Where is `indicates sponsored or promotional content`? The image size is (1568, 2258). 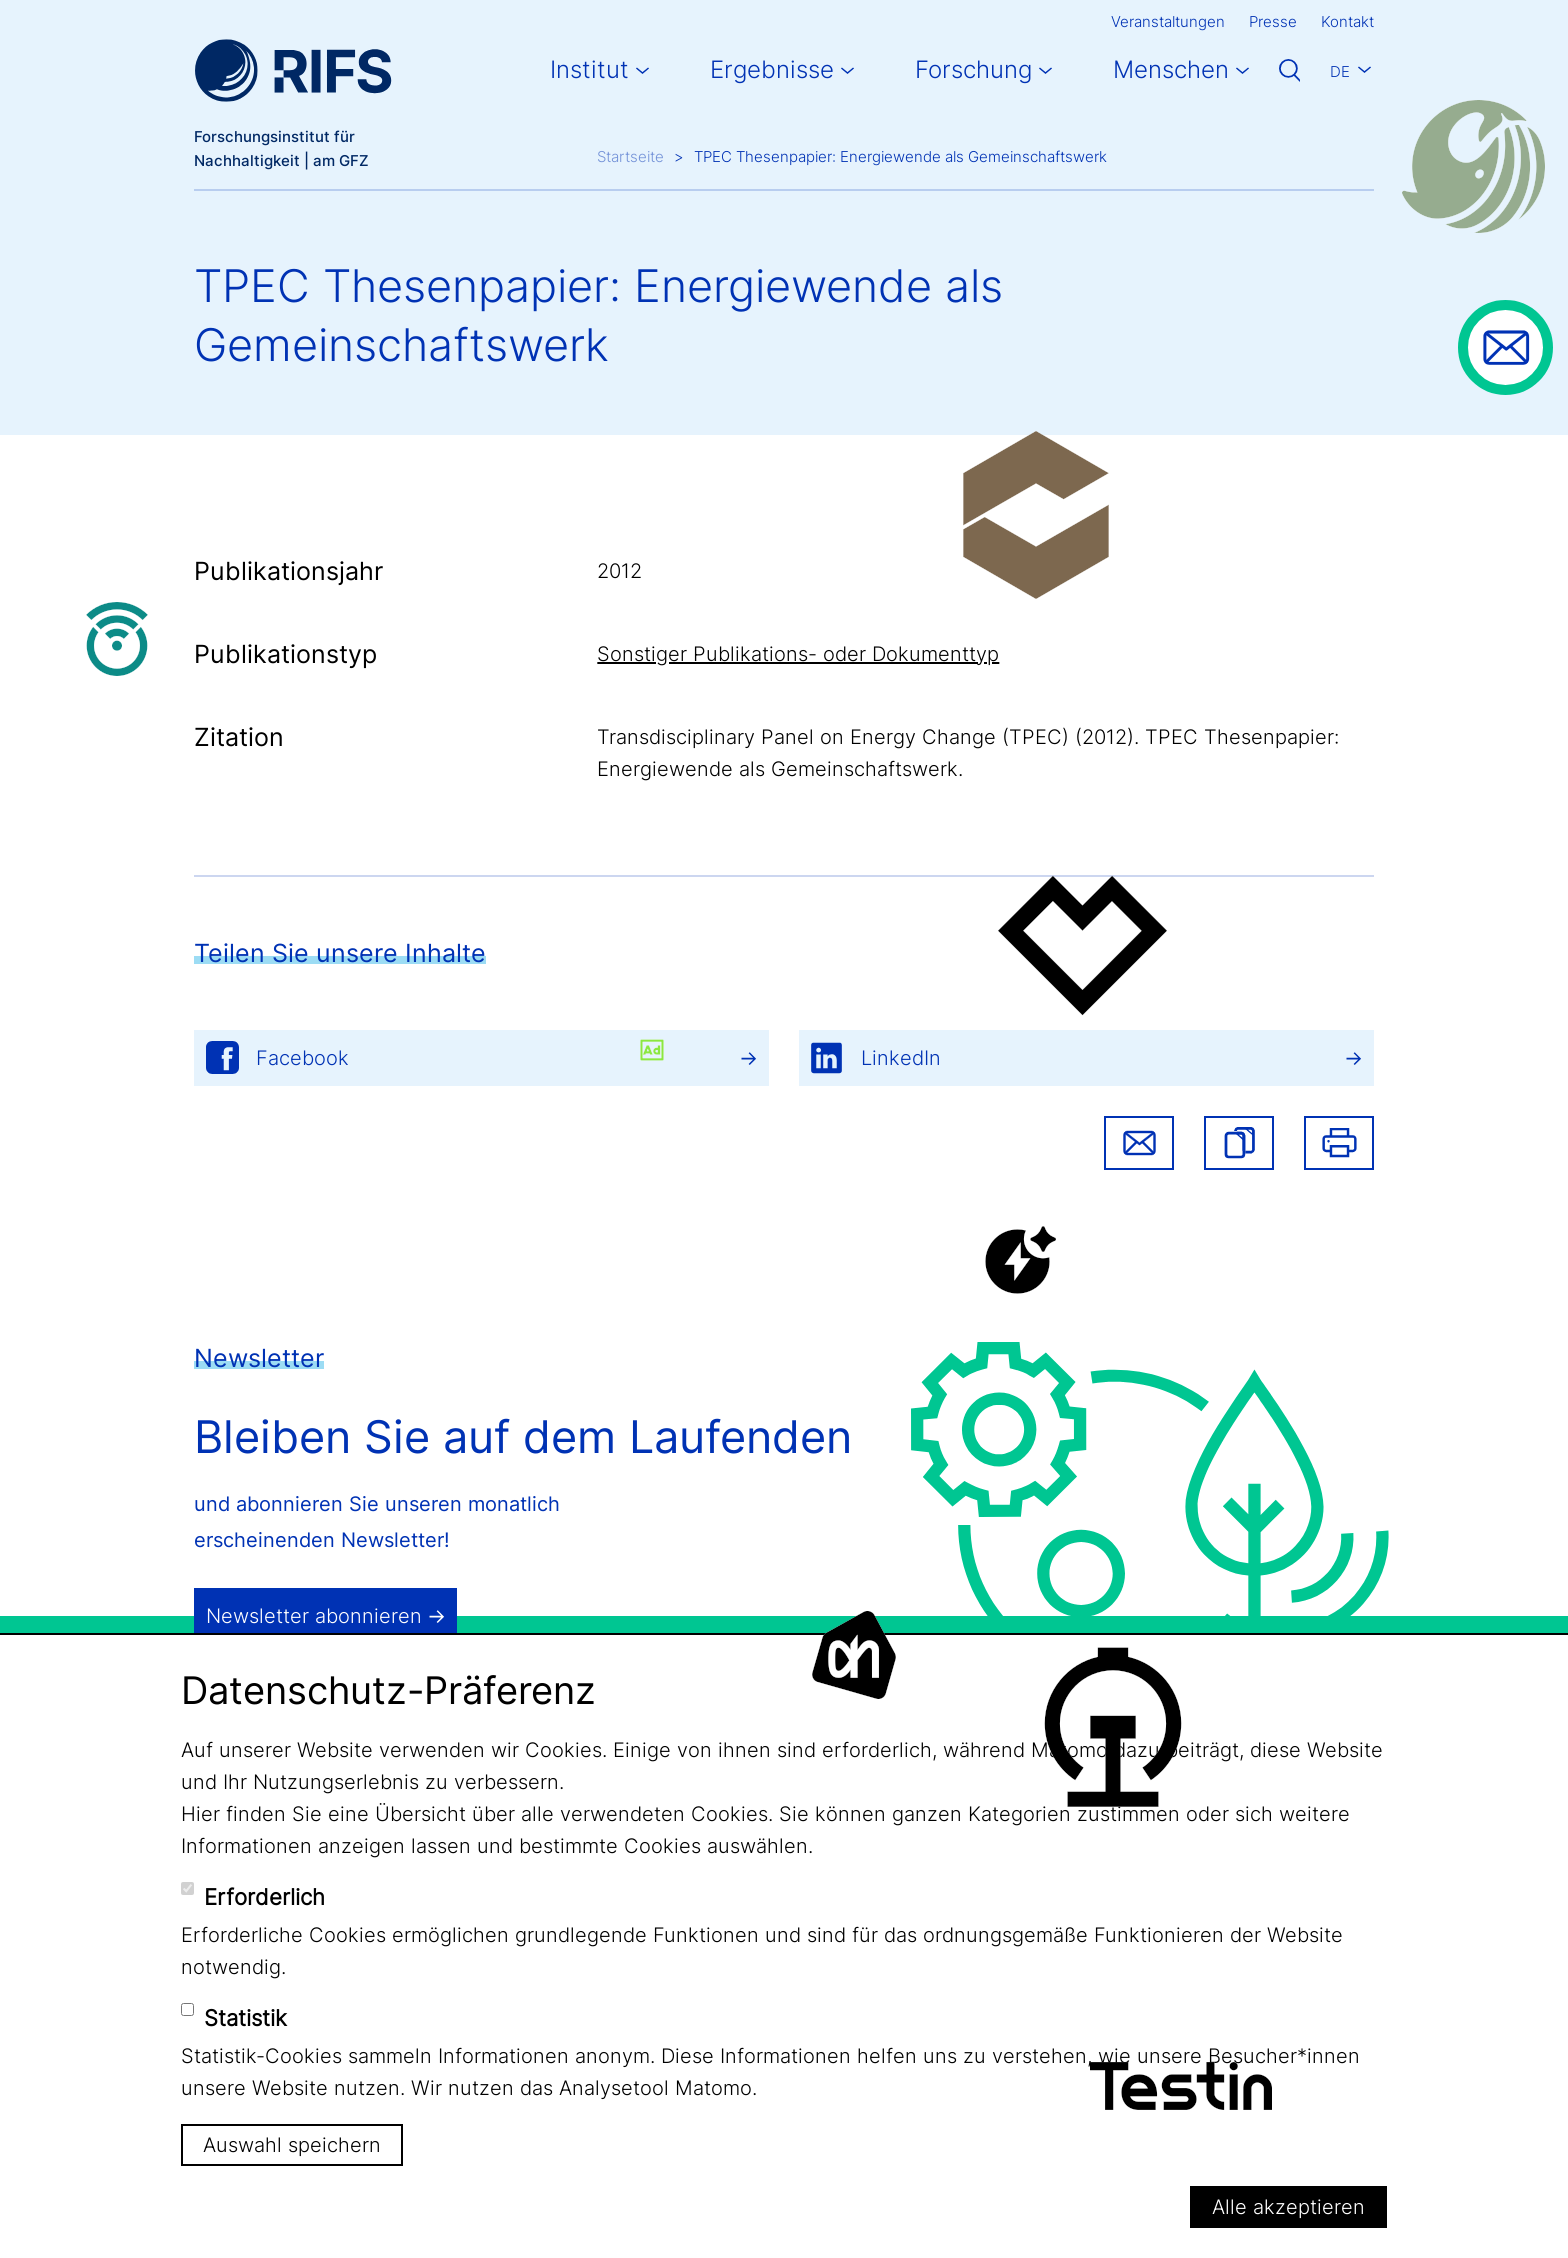
indicates sponsored or promotional content is located at coordinates (652, 1050).